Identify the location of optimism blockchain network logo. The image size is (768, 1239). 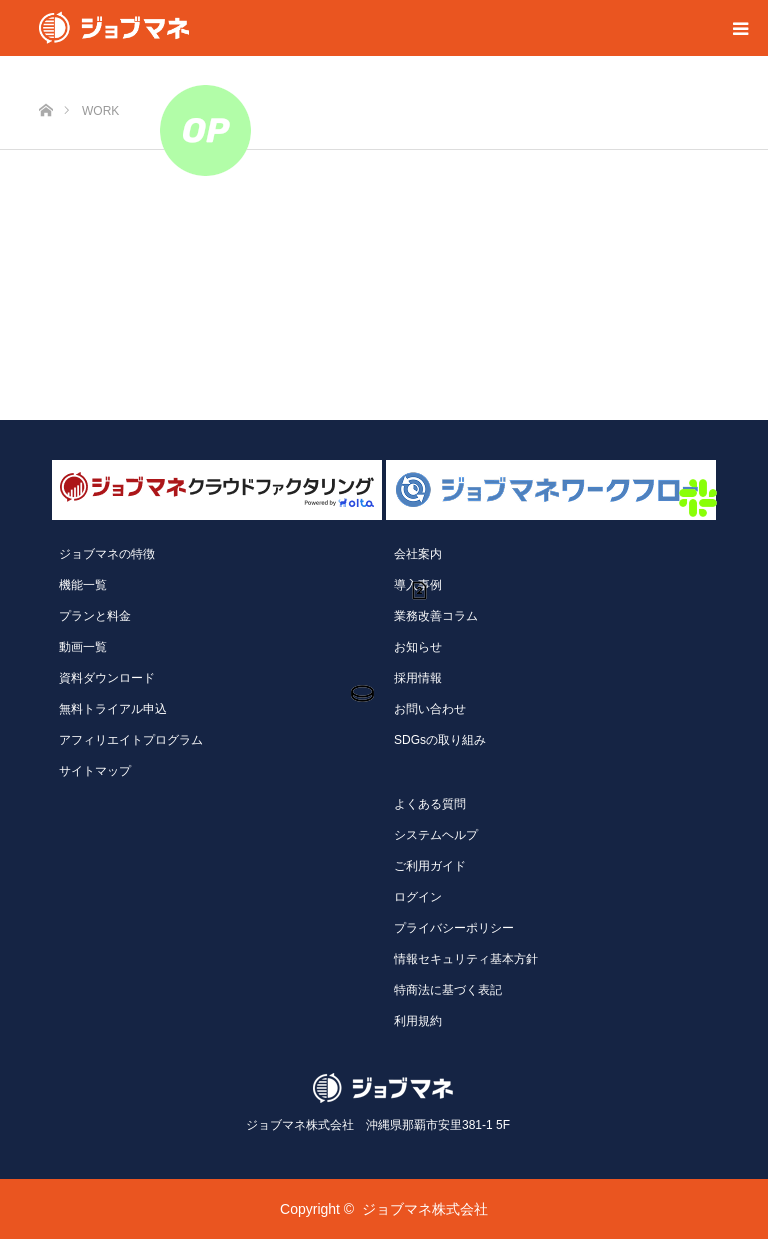
(205, 130).